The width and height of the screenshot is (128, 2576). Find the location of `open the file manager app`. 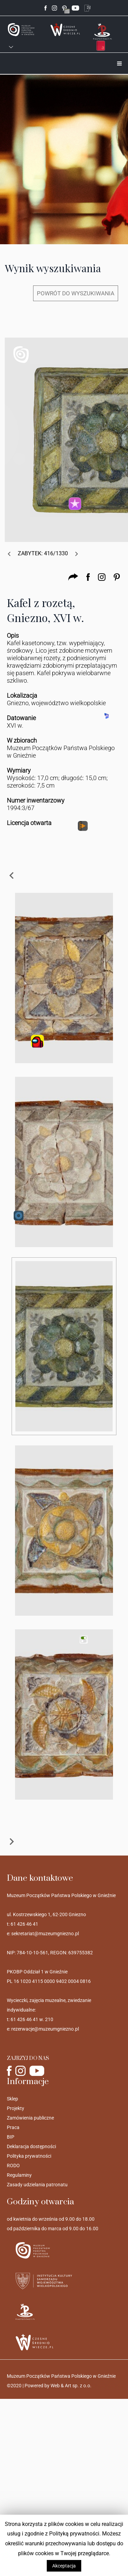

open the file manager app is located at coordinates (67, 11).